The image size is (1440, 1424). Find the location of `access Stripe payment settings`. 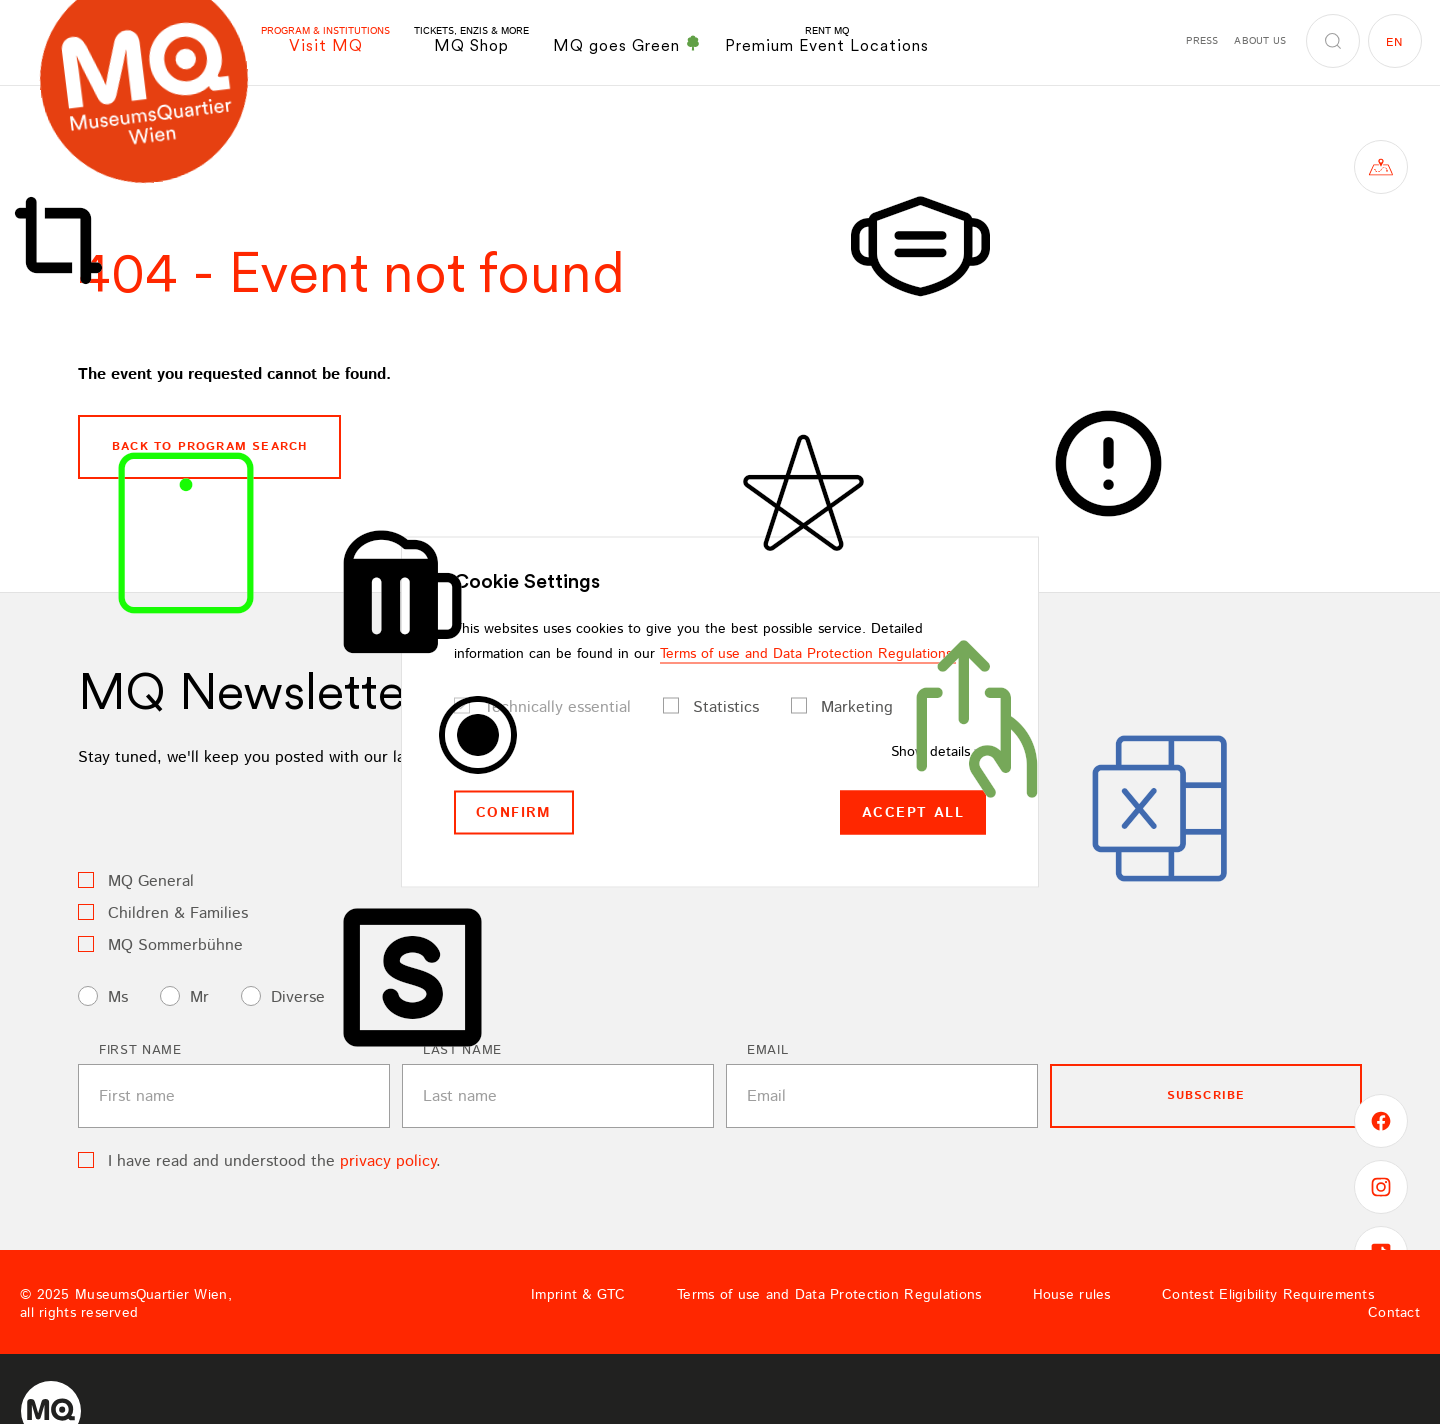

access Stripe payment settings is located at coordinates (412, 977).